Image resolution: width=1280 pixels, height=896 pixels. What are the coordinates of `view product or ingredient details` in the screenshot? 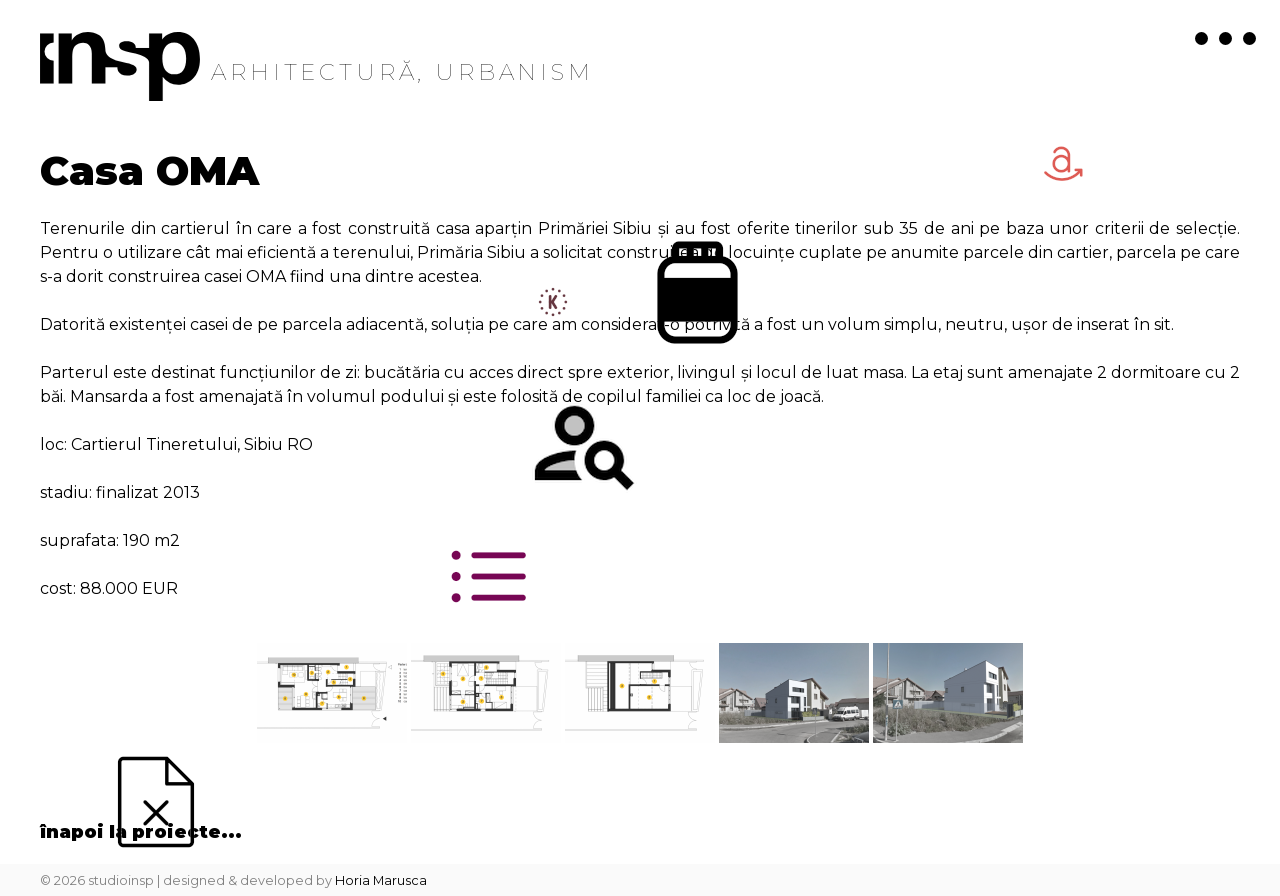 It's located at (697, 292).